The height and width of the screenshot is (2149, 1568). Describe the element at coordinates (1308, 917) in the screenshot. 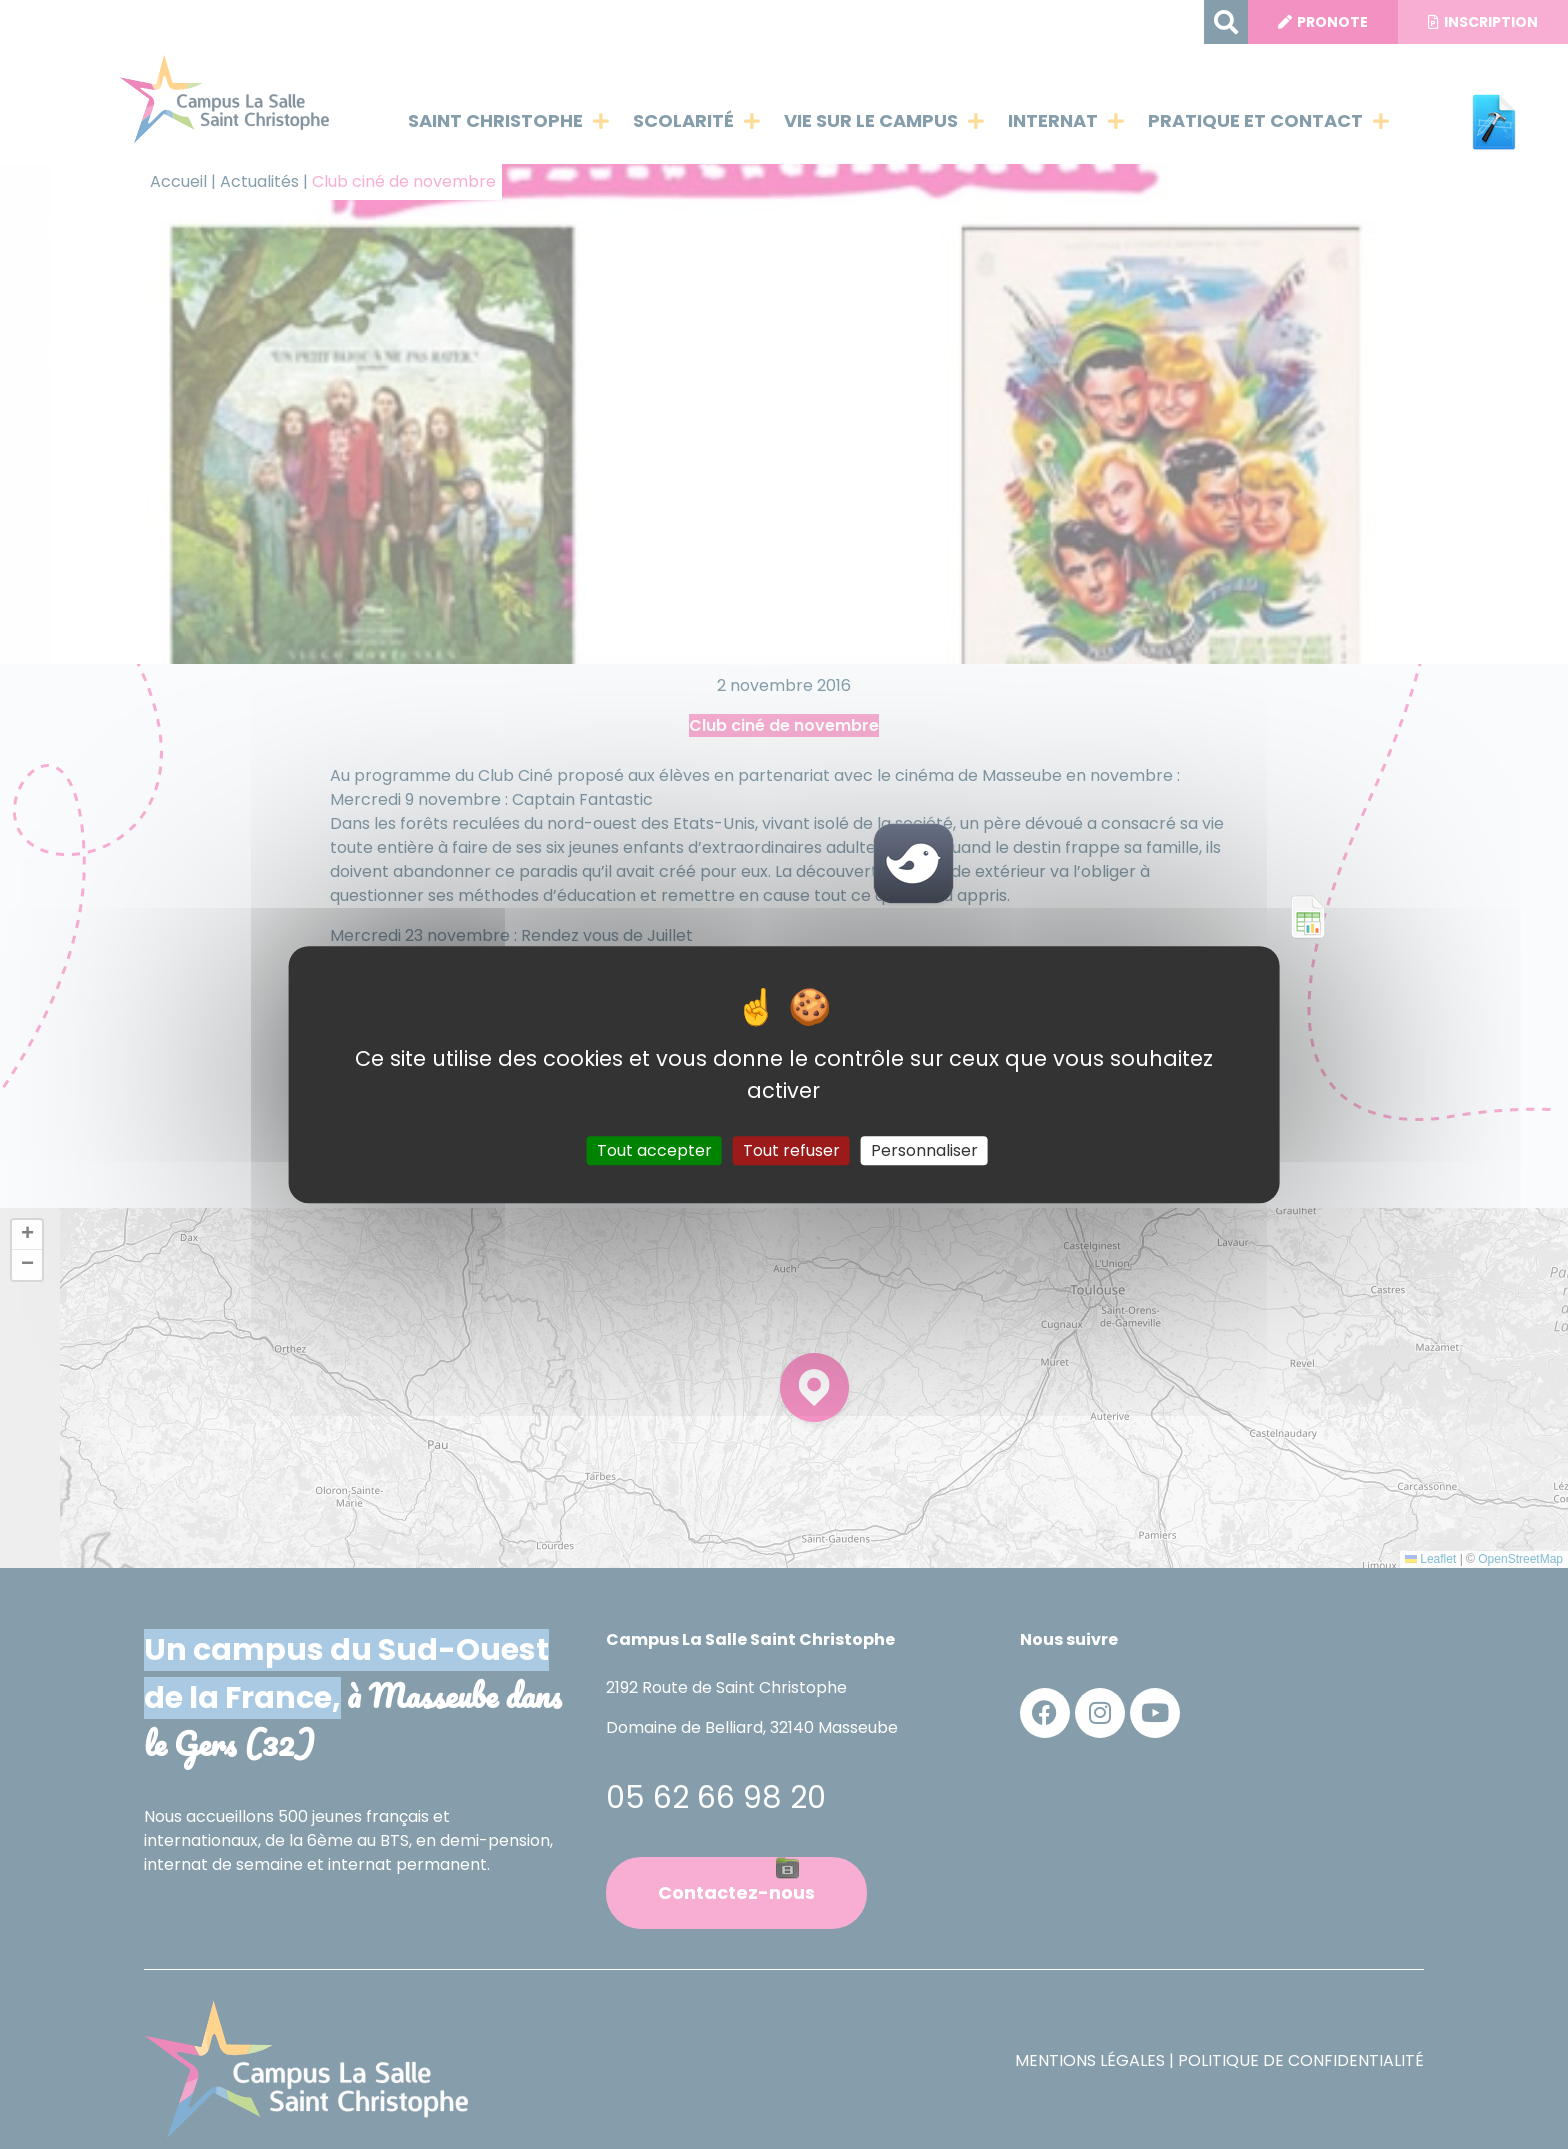

I see `open a spreadsheet file` at that location.